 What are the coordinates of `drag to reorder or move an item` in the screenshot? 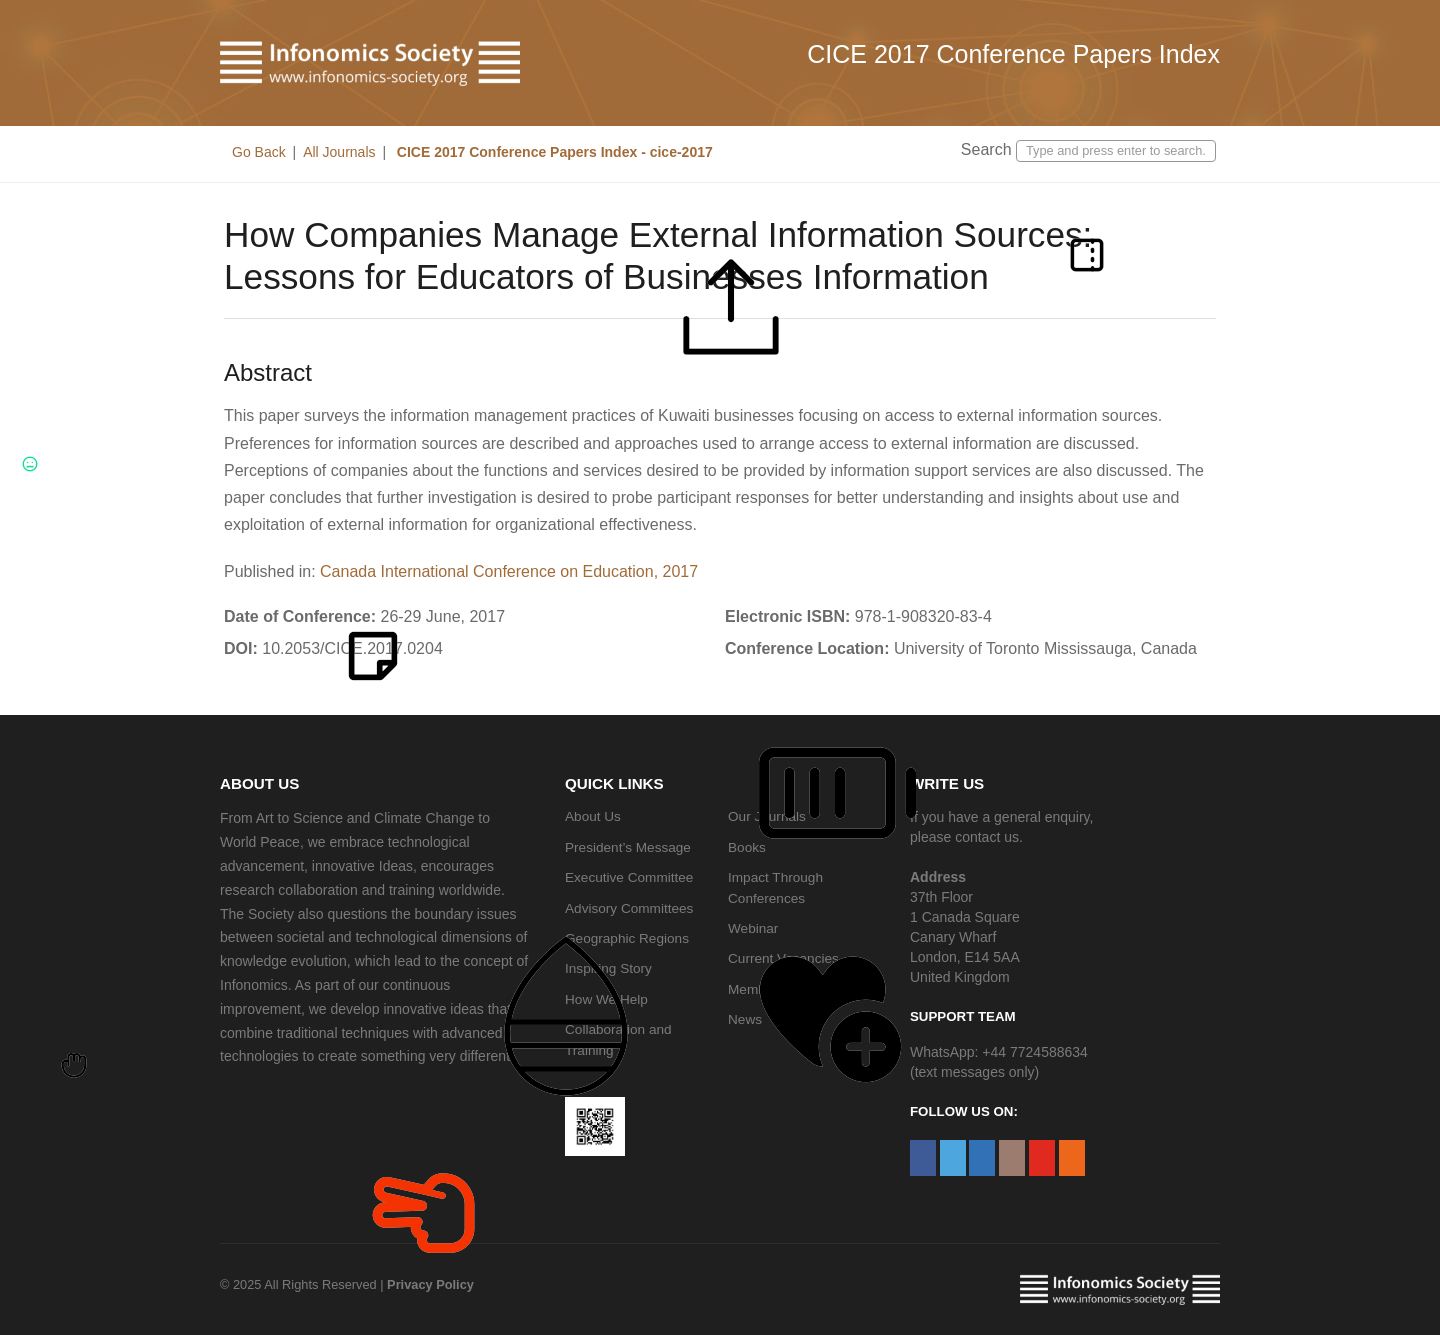 It's located at (74, 1062).